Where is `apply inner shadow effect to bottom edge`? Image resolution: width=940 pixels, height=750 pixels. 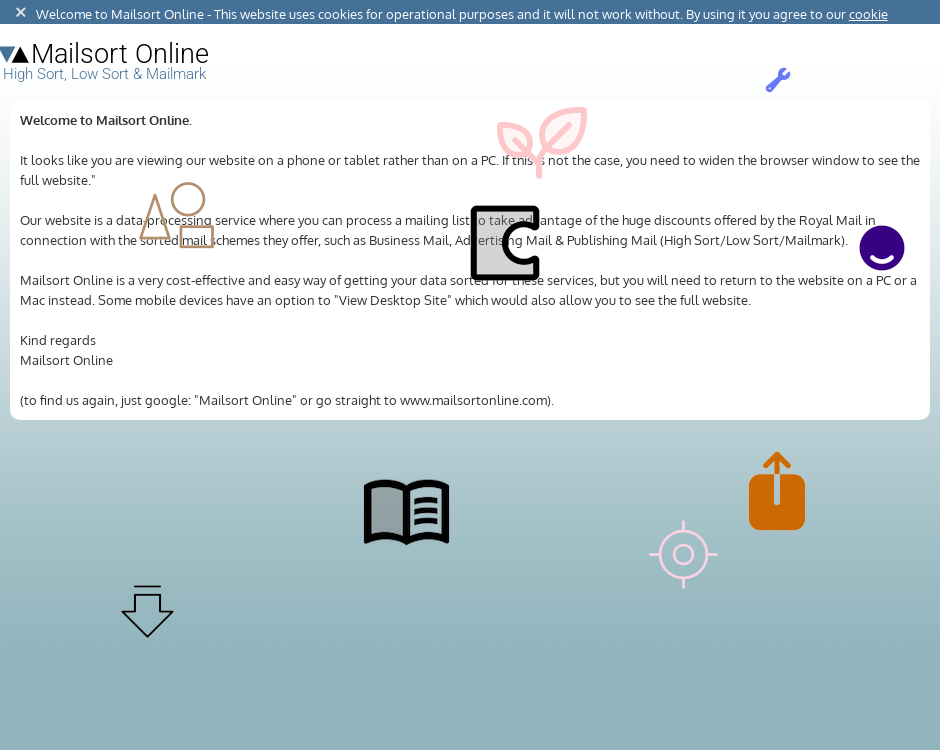
apply inner shadow effect to bottom edge is located at coordinates (882, 248).